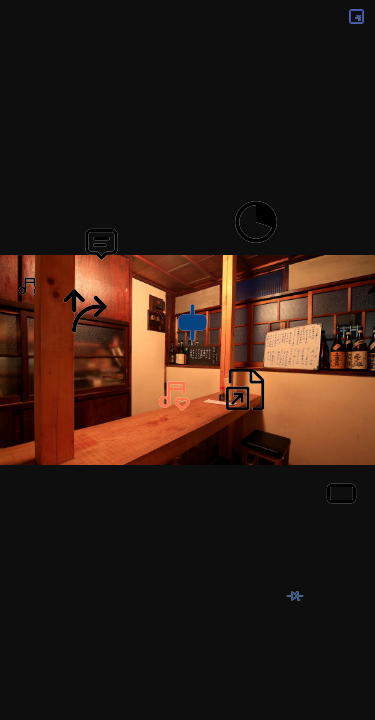  Describe the element at coordinates (85, 311) in the screenshot. I see `take the exit or turn right ahead` at that location.